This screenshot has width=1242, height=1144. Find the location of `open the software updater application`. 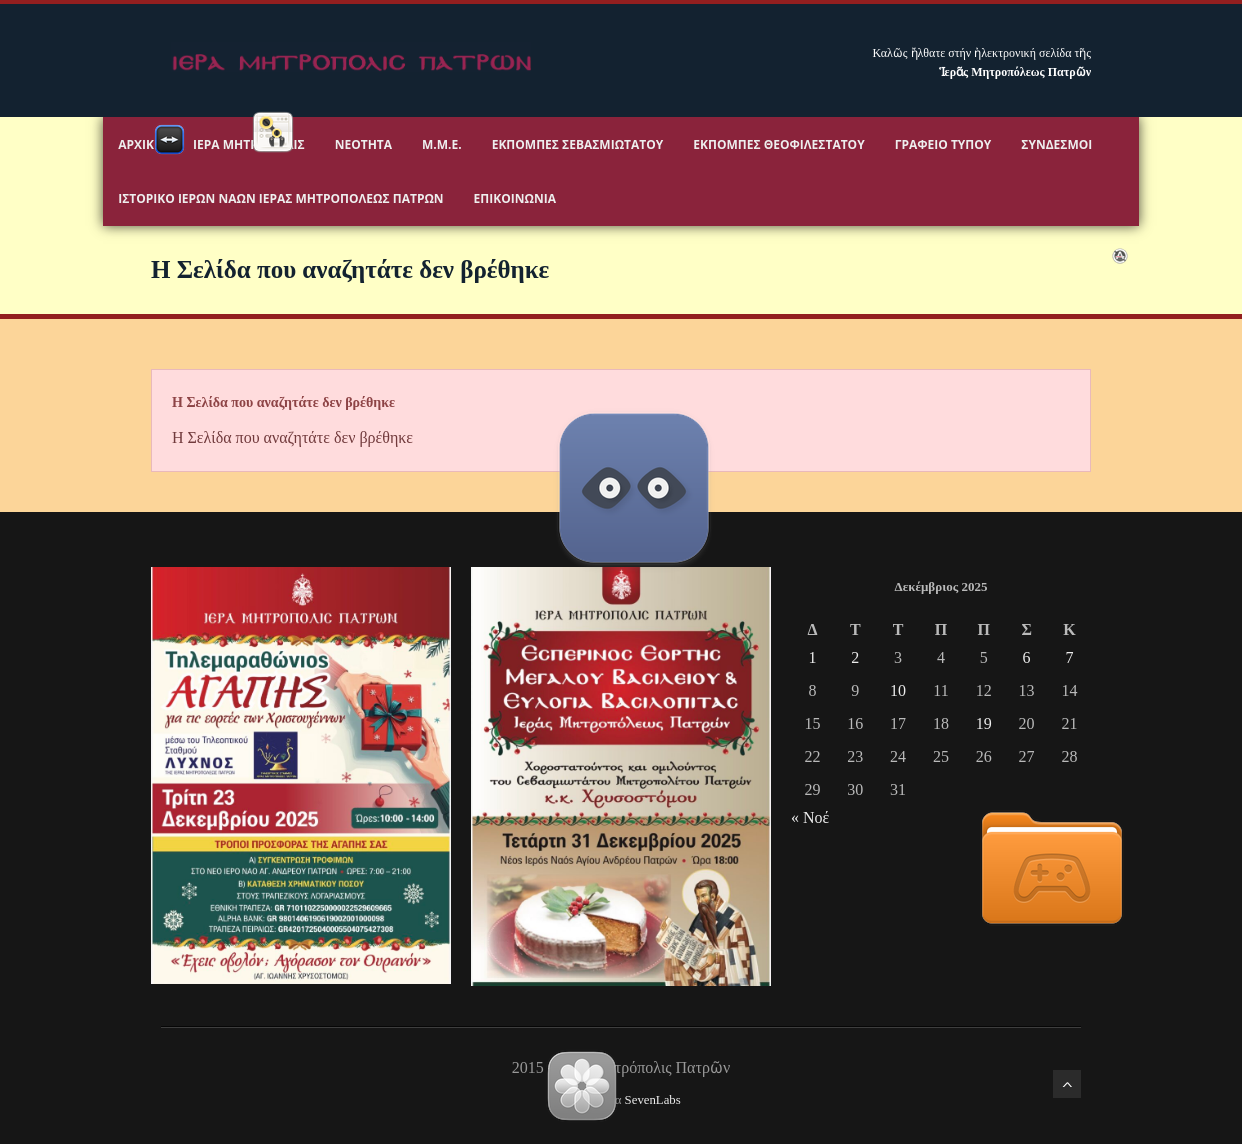

open the software updater application is located at coordinates (1120, 256).